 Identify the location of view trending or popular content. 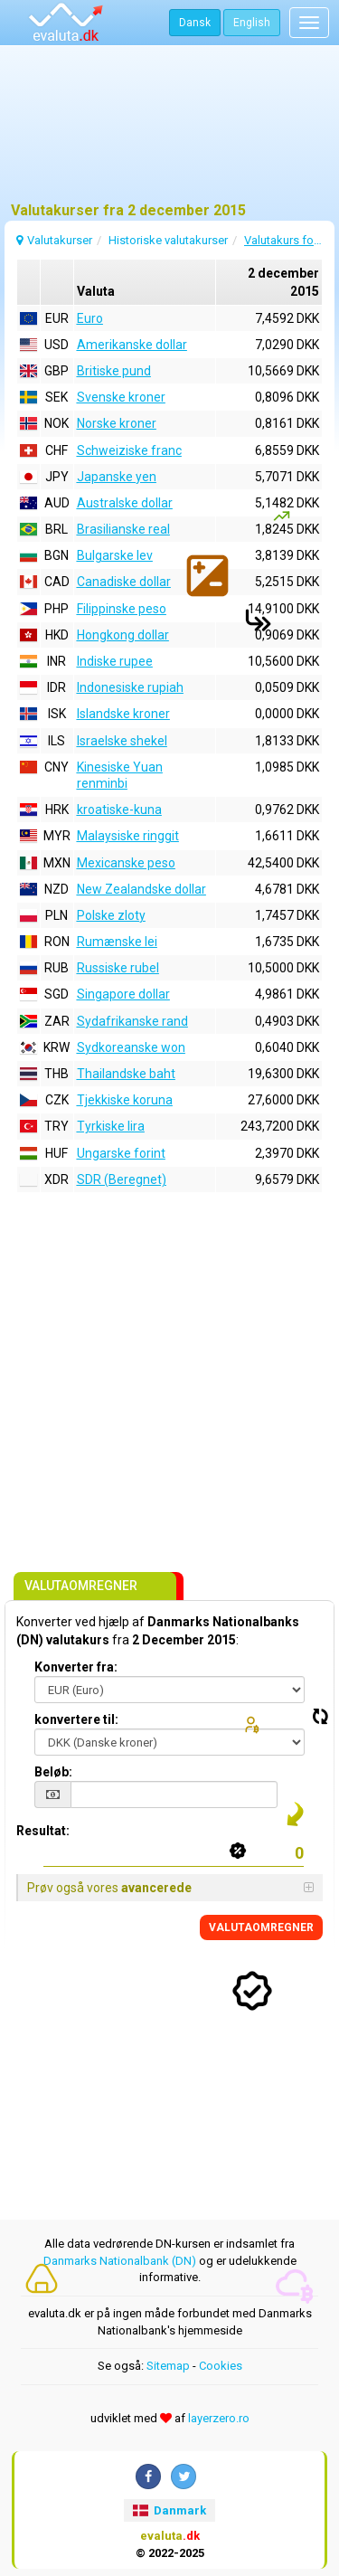
(281, 516).